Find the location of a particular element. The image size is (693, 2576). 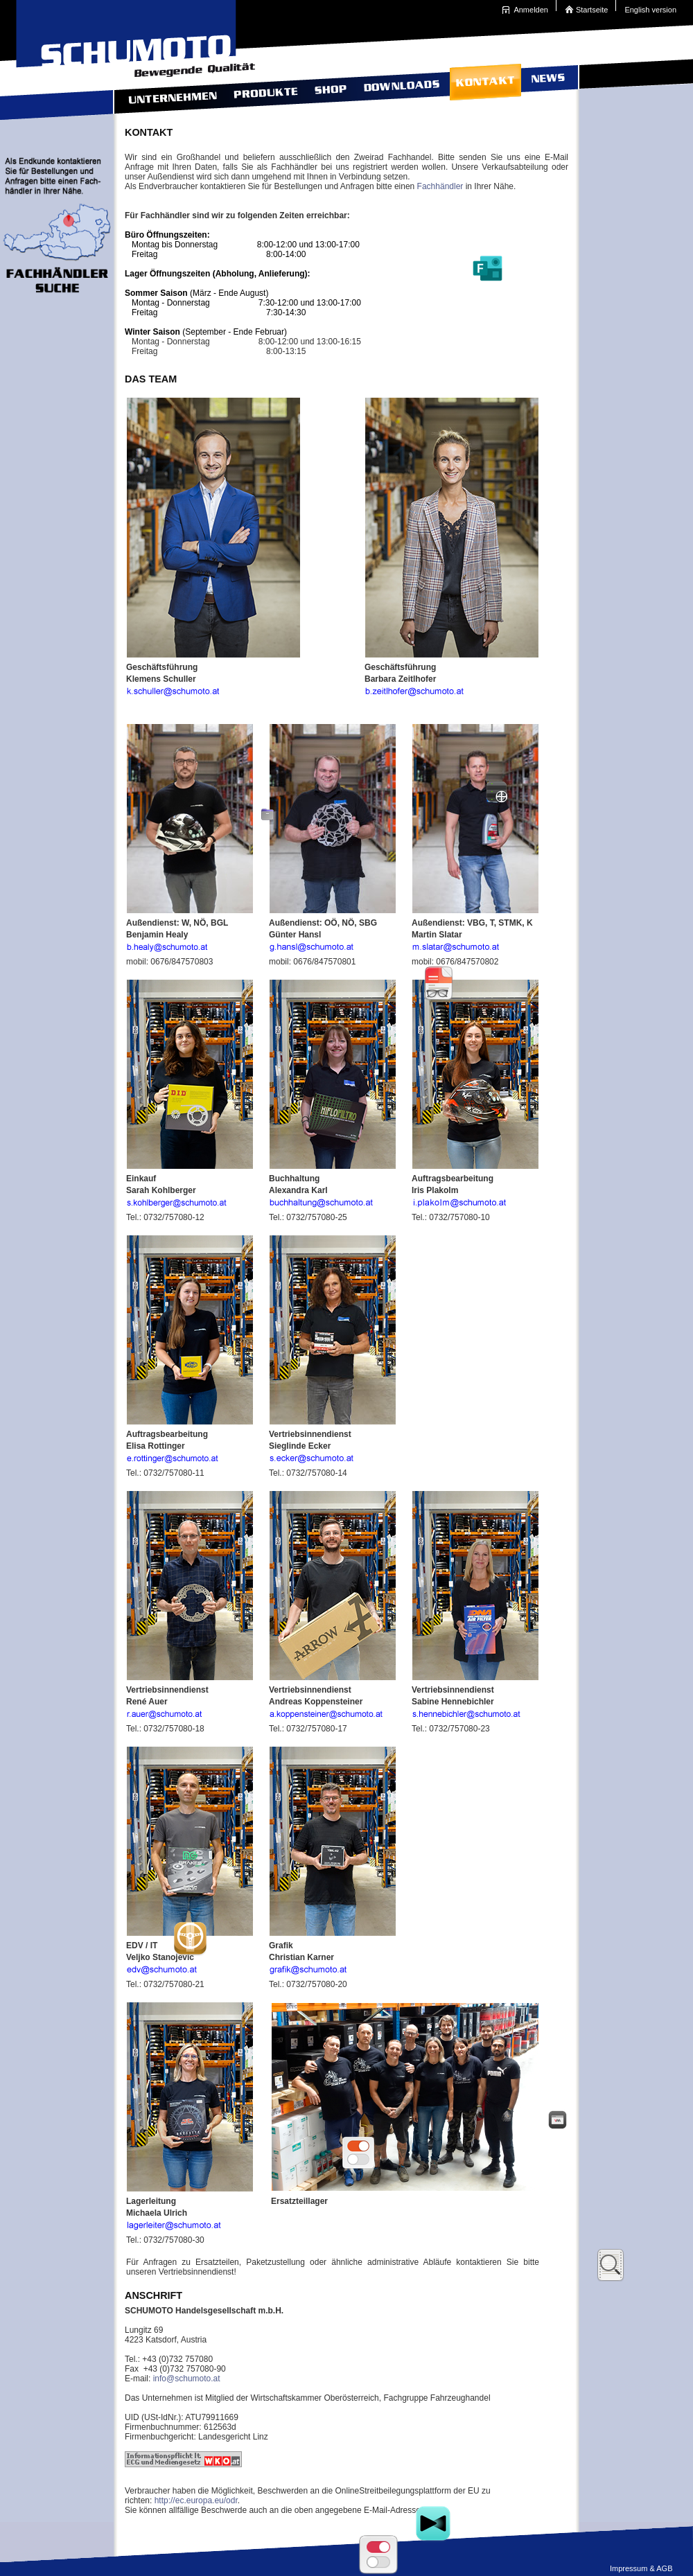

open the papers app for reading articles is located at coordinates (439, 983).